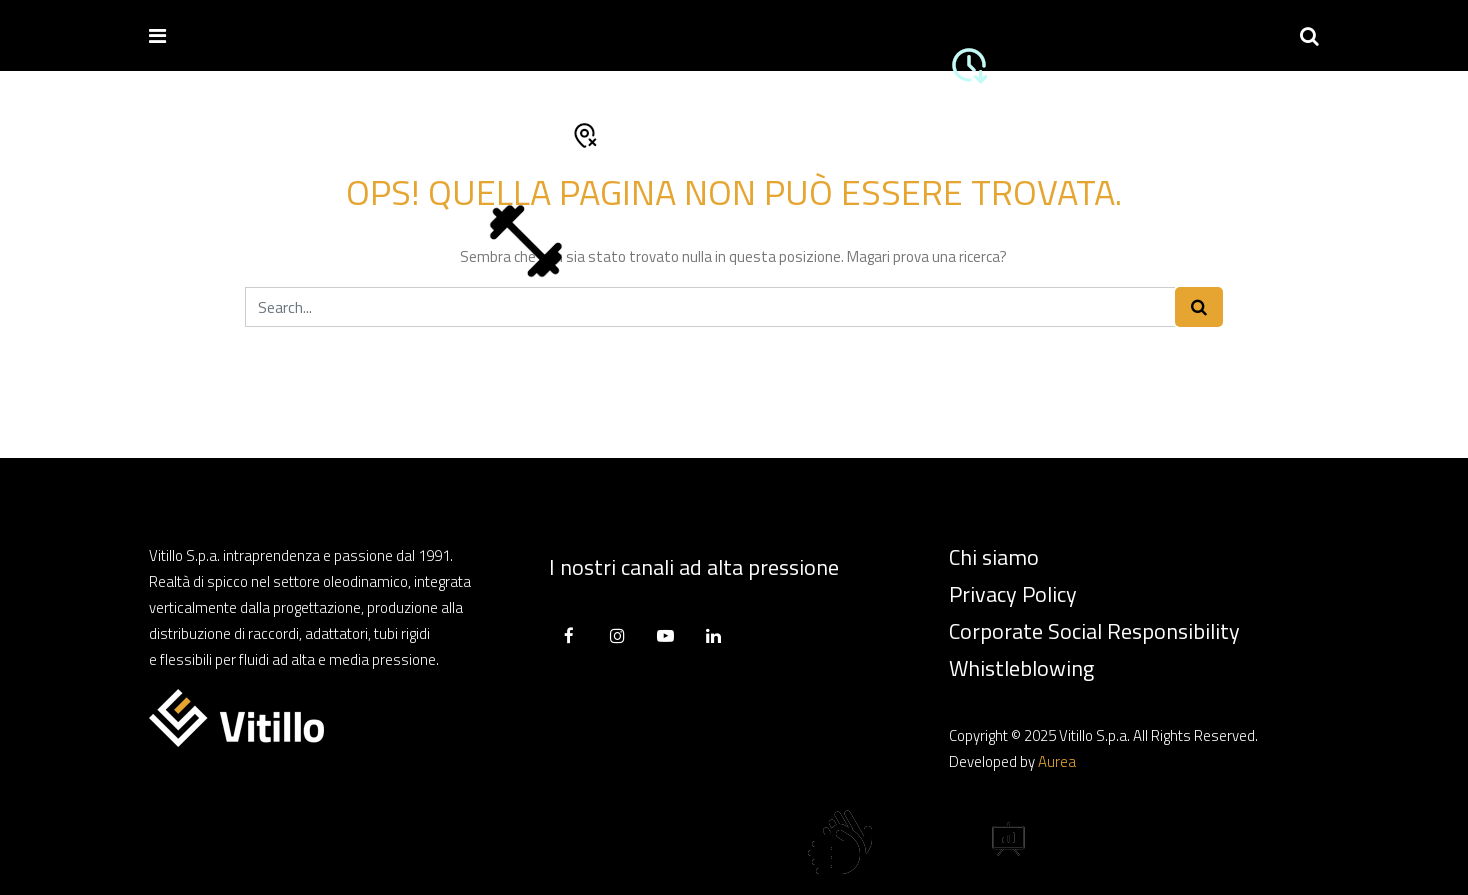 The image size is (1468, 895). What do you see at coordinates (584, 135) in the screenshot?
I see `remove a saved location` at bounding box center [584, 135].